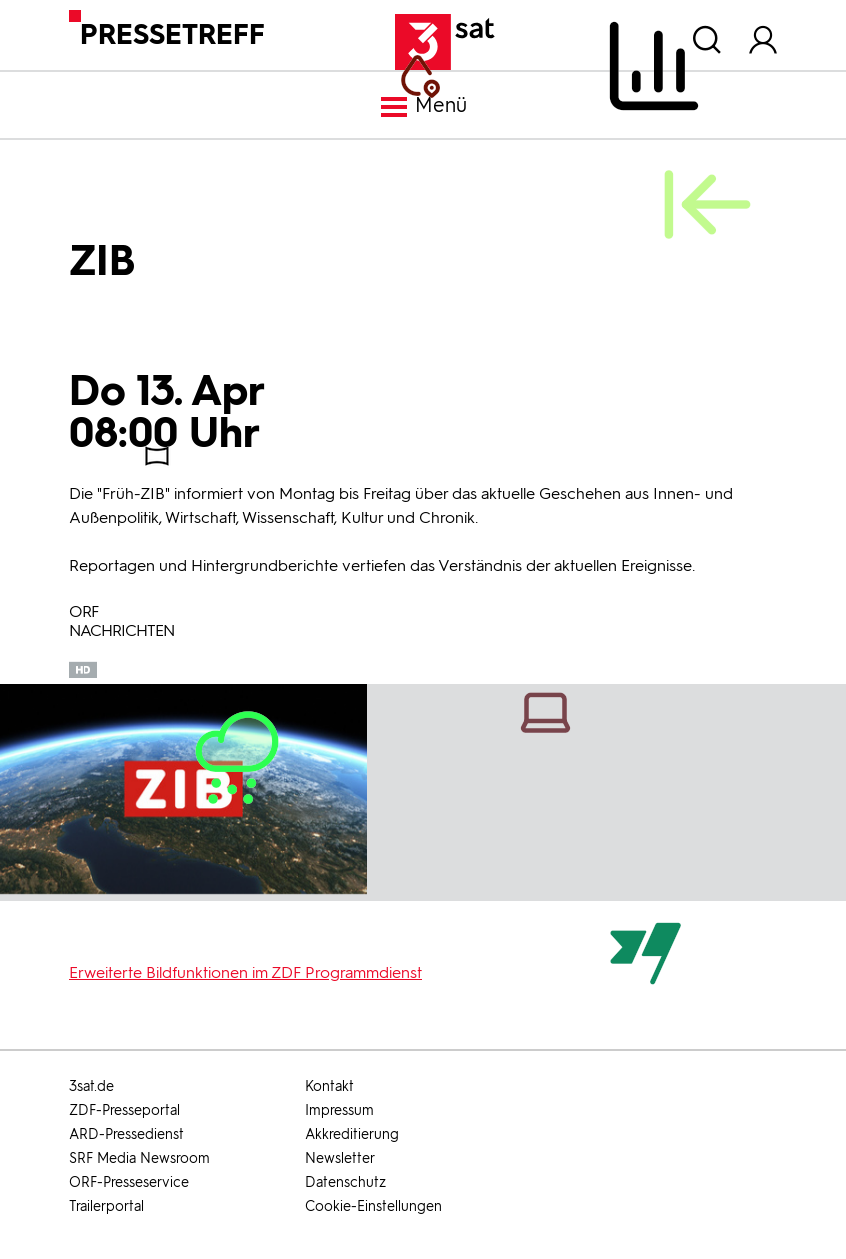 The image size is (846, 1259). I want to click on view analytics or statistics, so click(654, 66).